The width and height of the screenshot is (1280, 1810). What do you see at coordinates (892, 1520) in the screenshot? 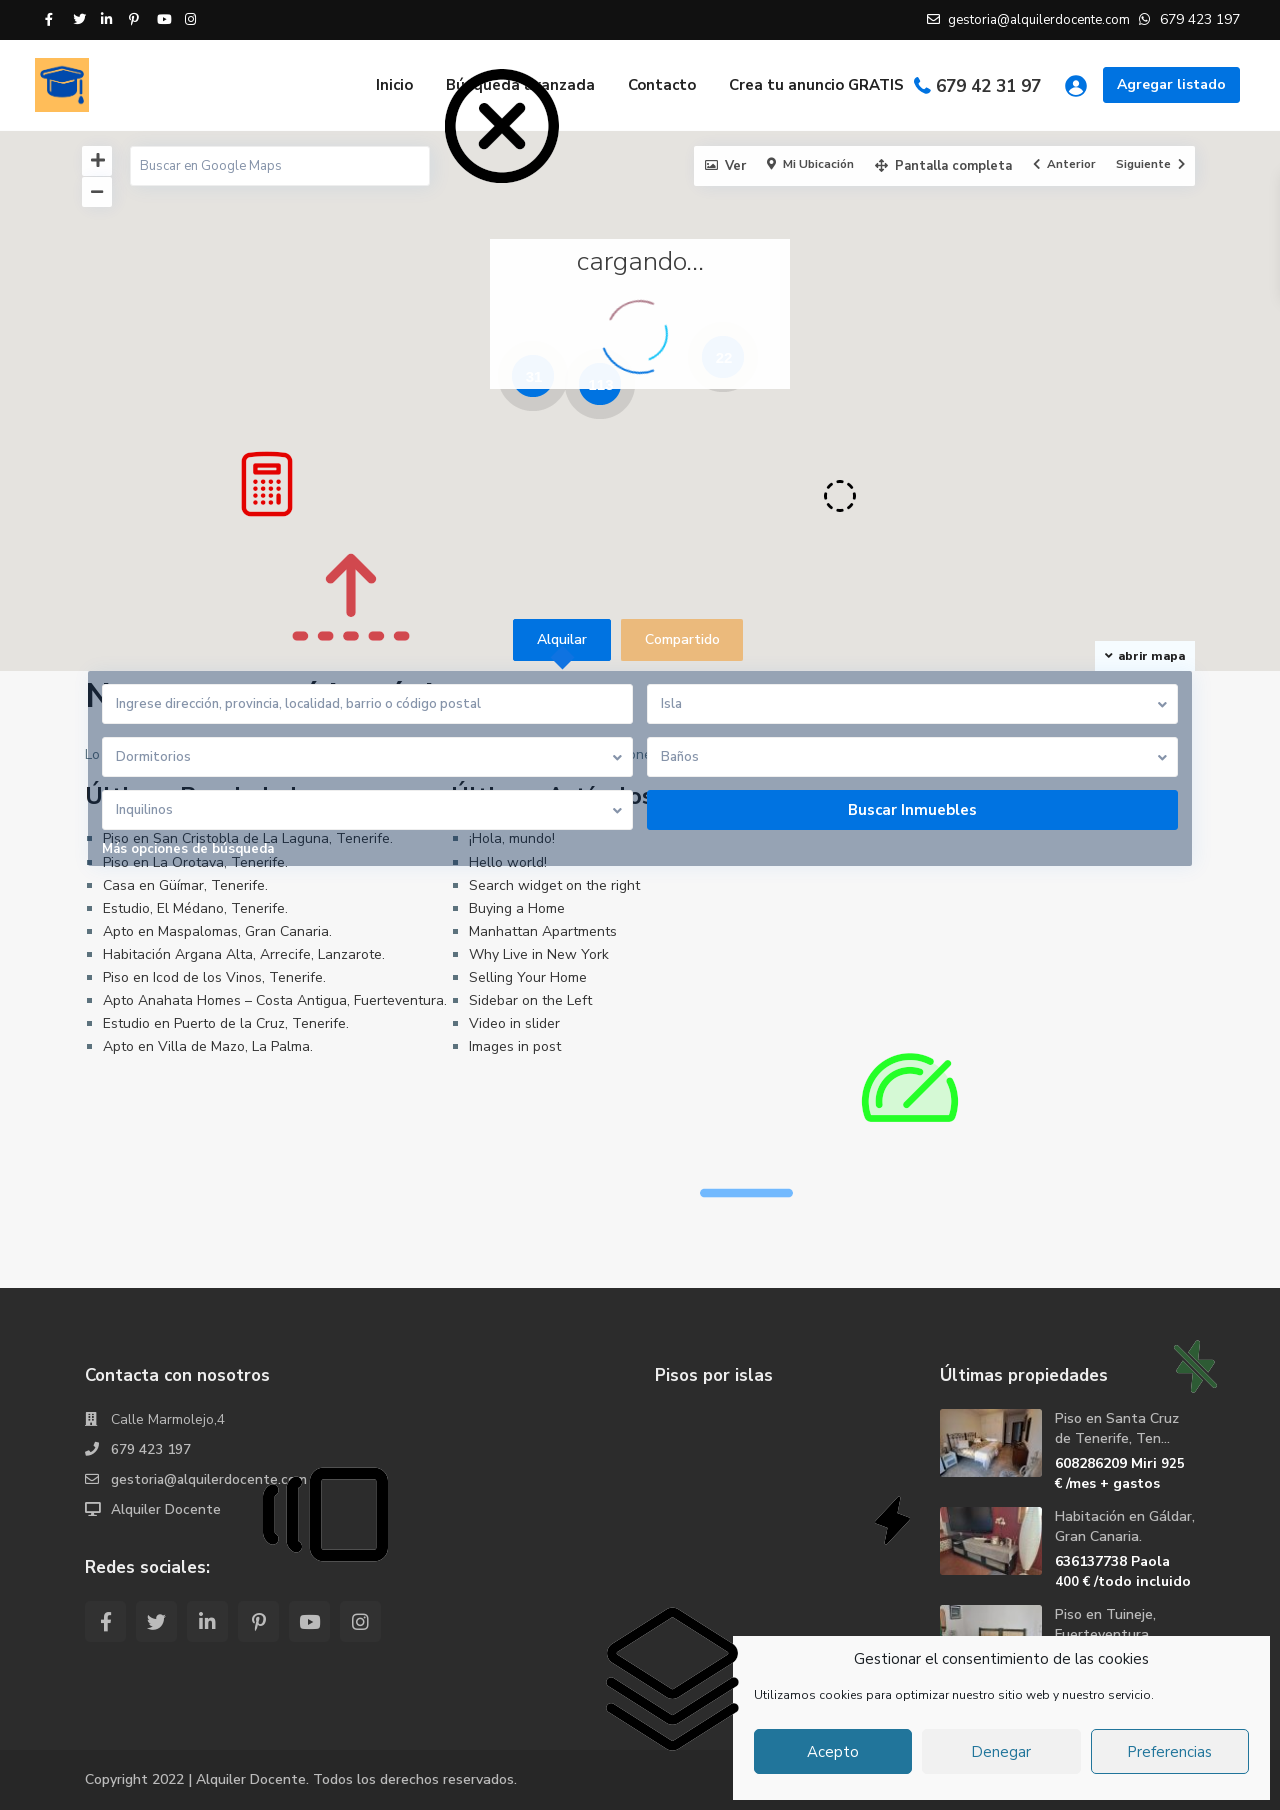
I see `indicates fast or instant action` at bounding box center [892, 1520].